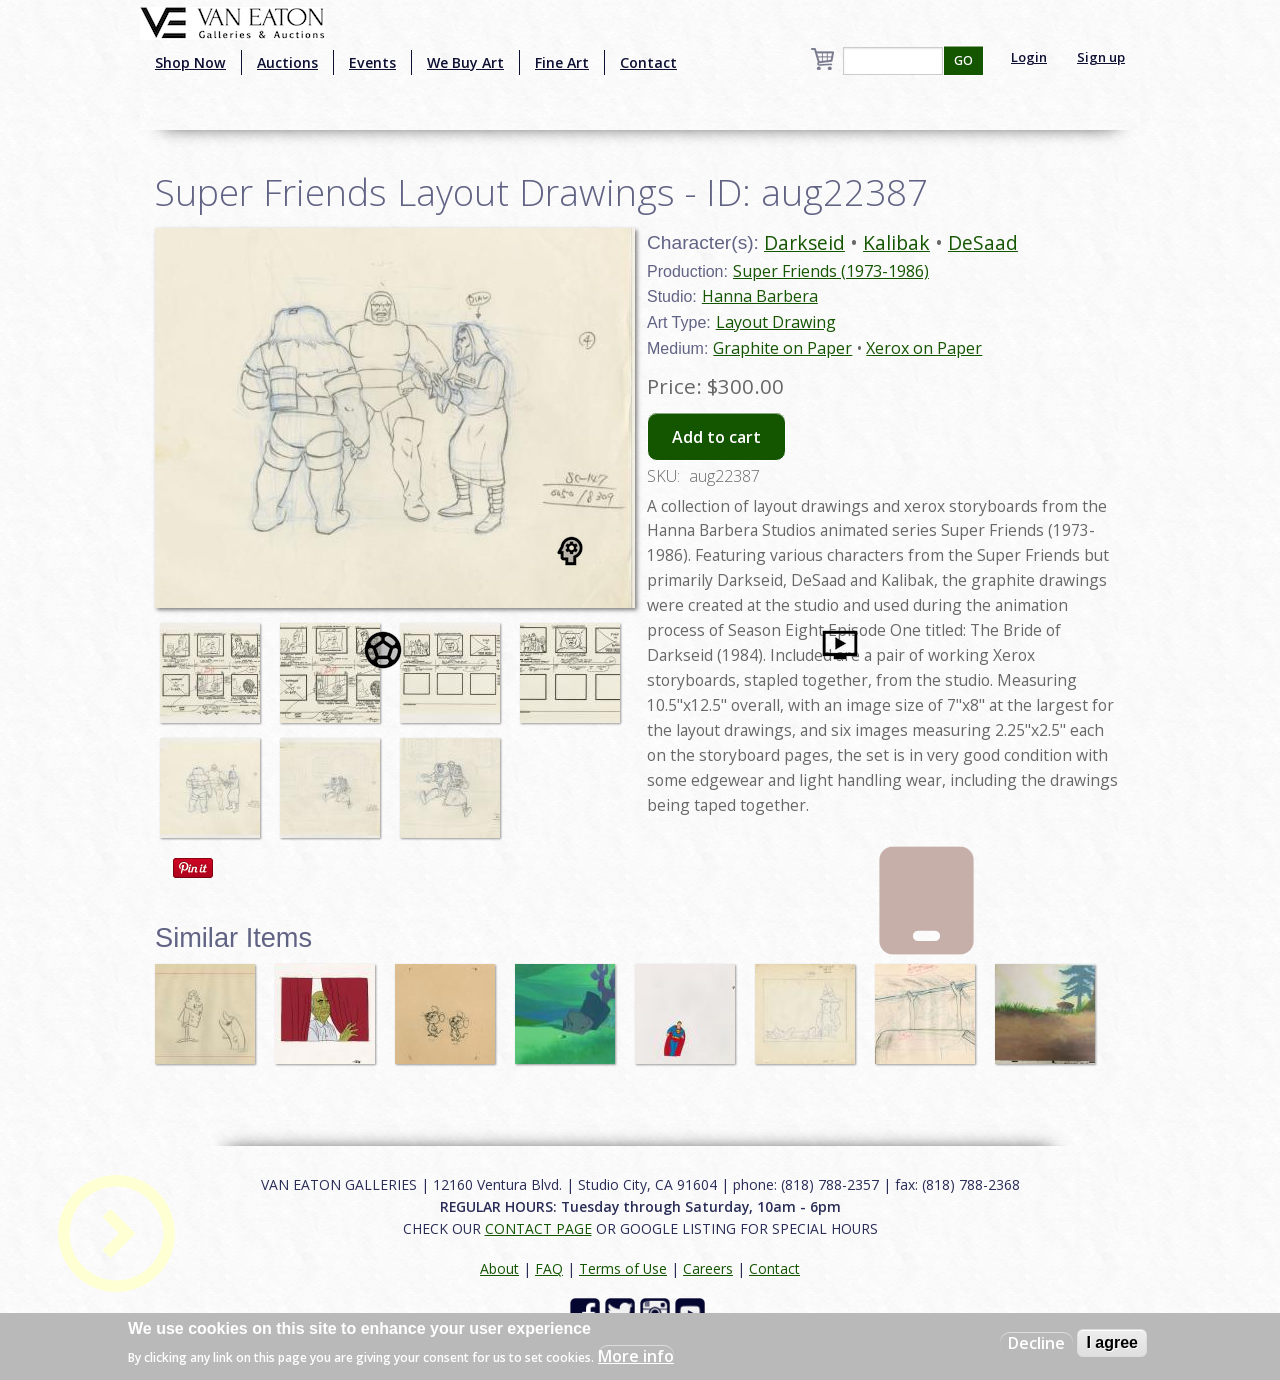 This screenshot has width=1280, height=1380. I want to click on play on-demand video content, so click(840, 645).